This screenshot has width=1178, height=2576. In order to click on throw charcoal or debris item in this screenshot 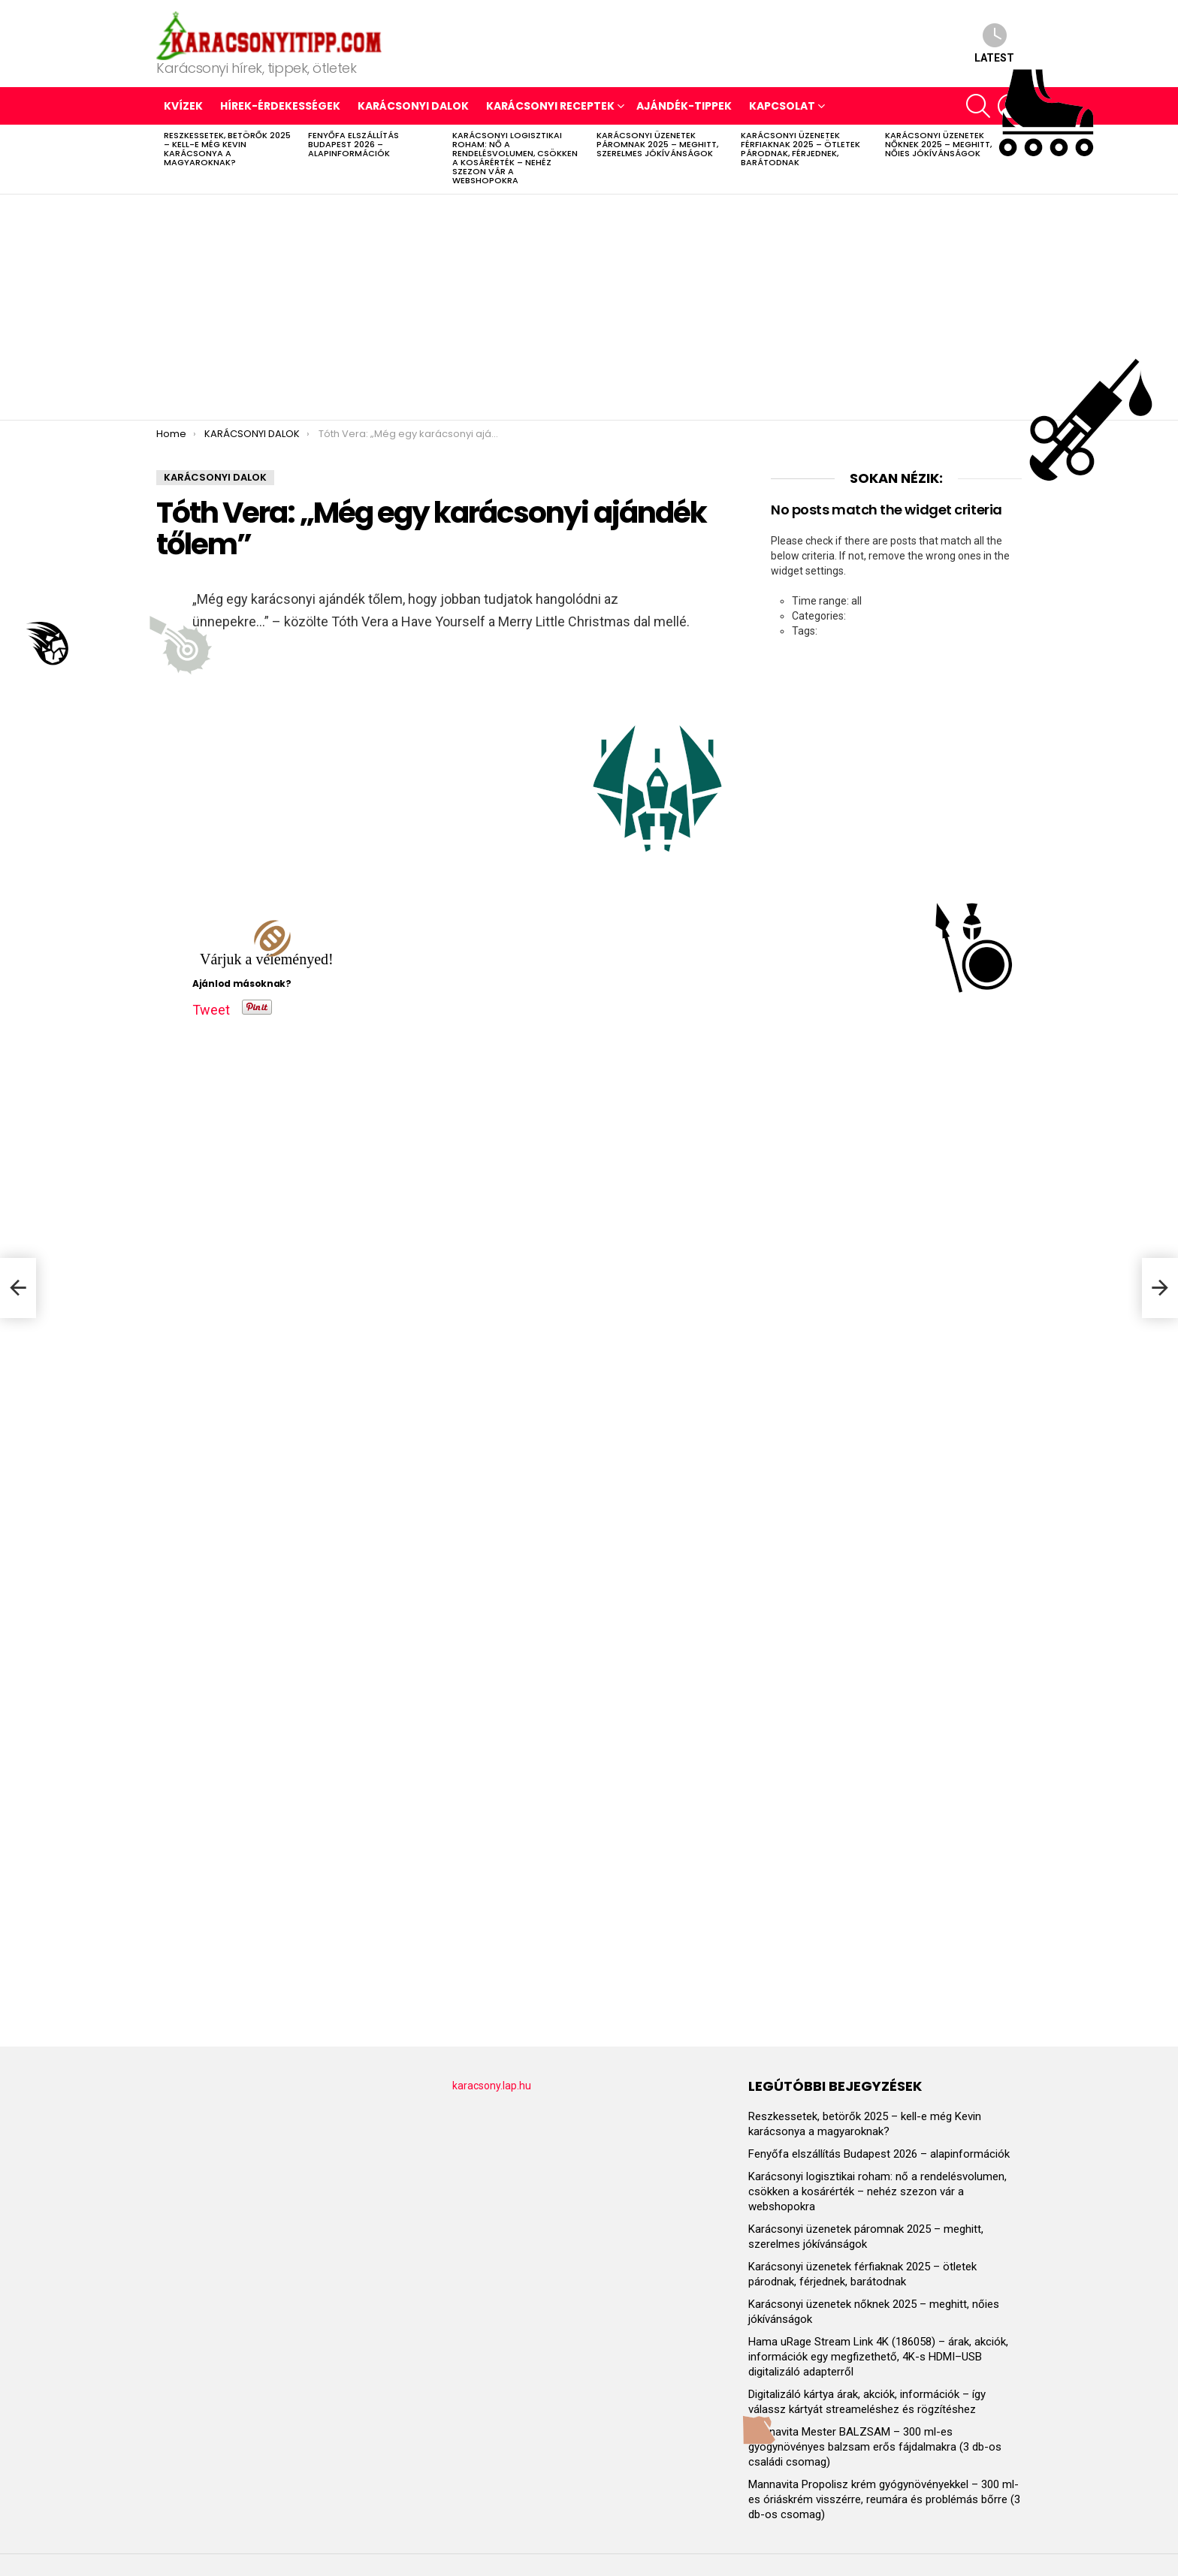, I will do `click(47, 644)`.